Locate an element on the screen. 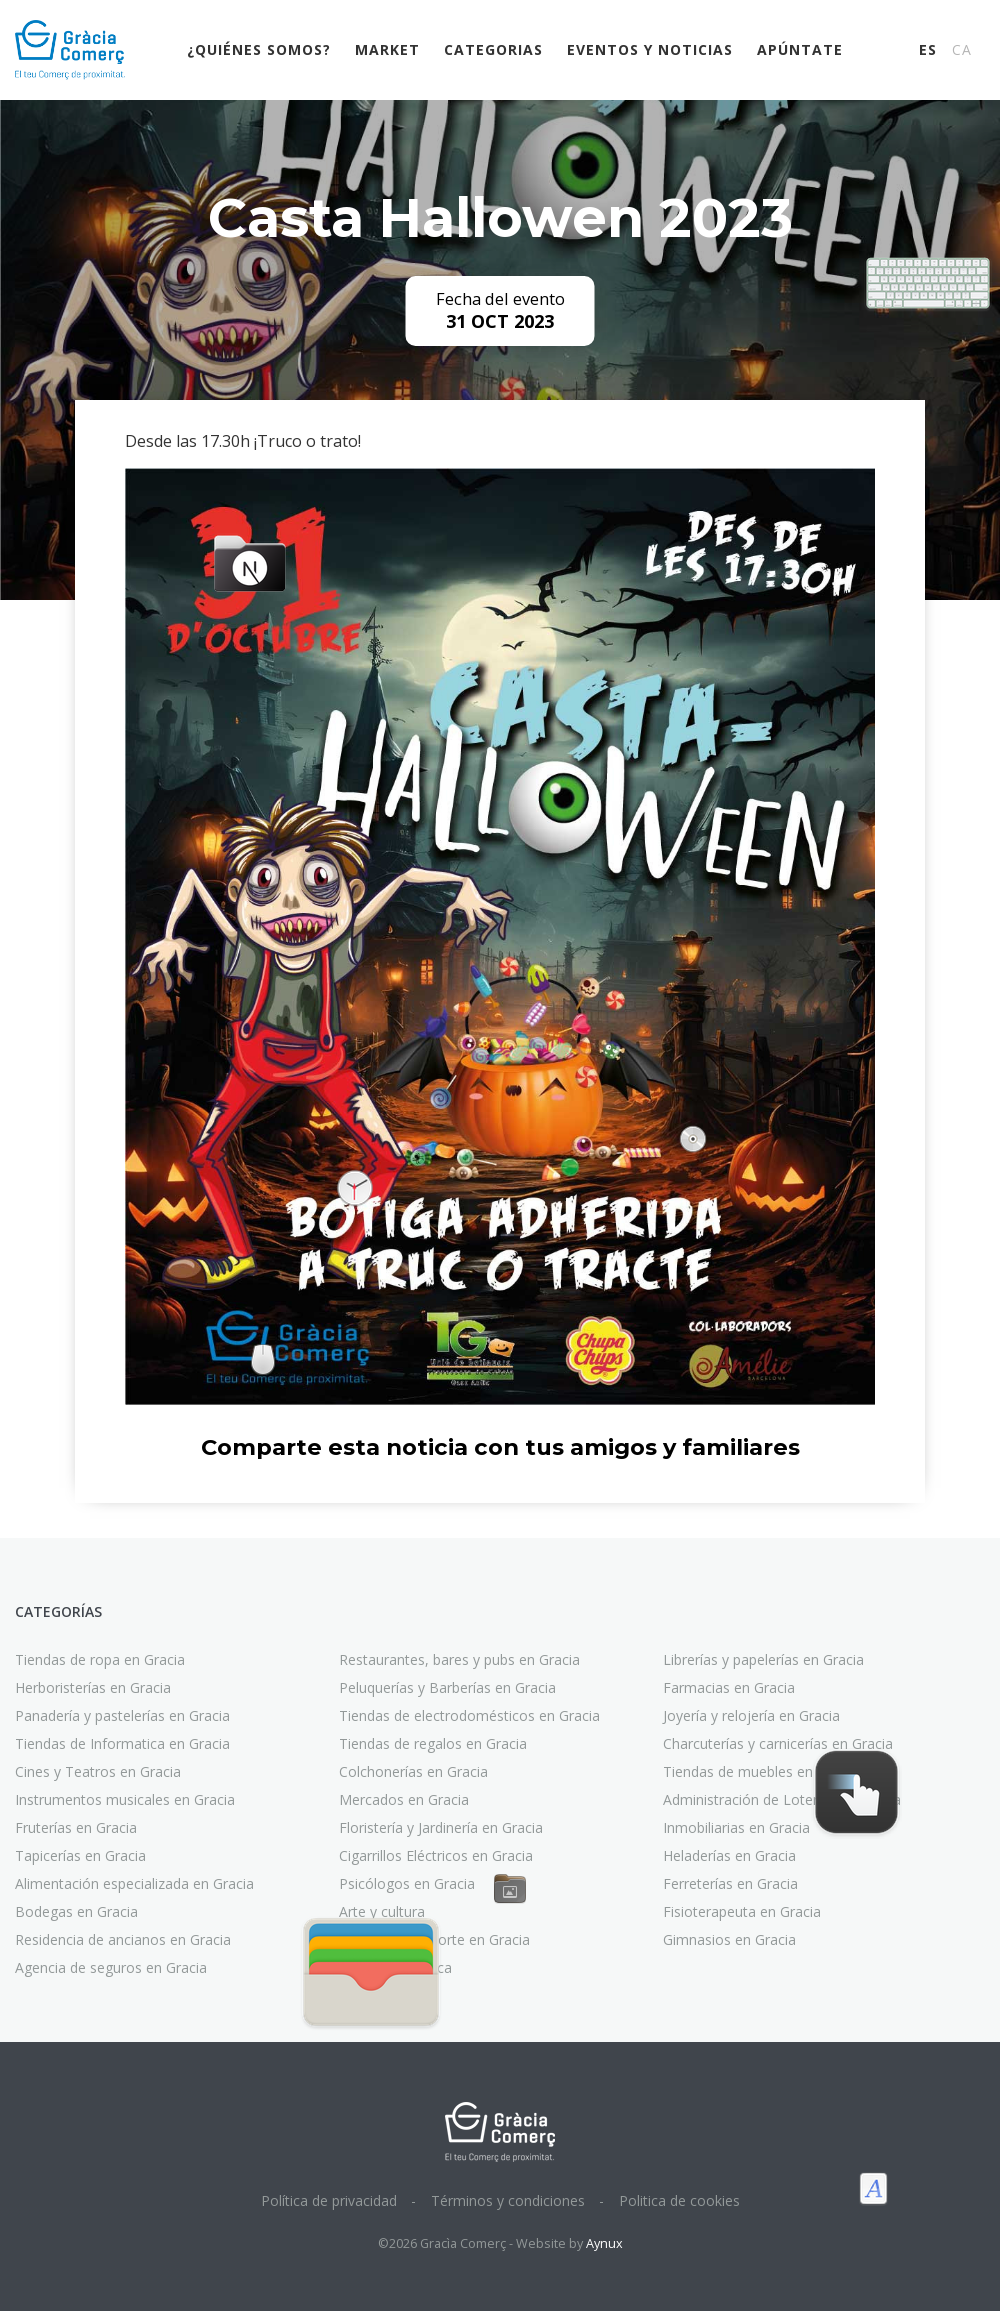 The height and width of the screenshot is (2311, 1000). open next.js project folder is located at coordinates (249, 565).